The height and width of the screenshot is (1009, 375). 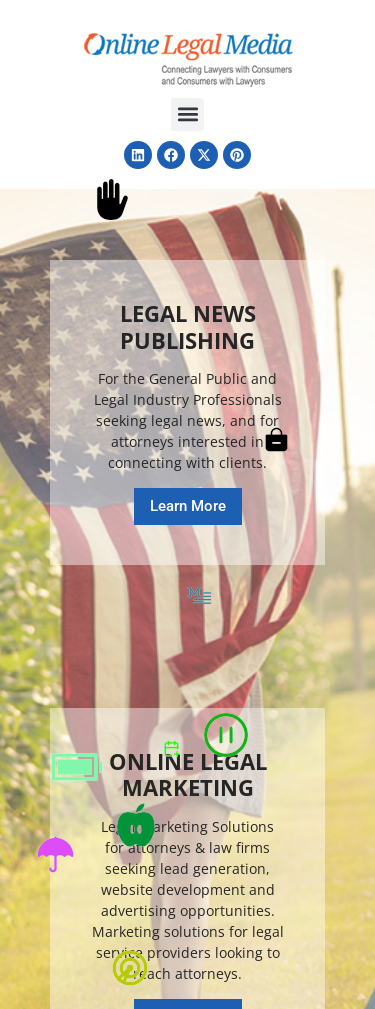 I want to click on access nutrition information, so click(x=136, y=825).